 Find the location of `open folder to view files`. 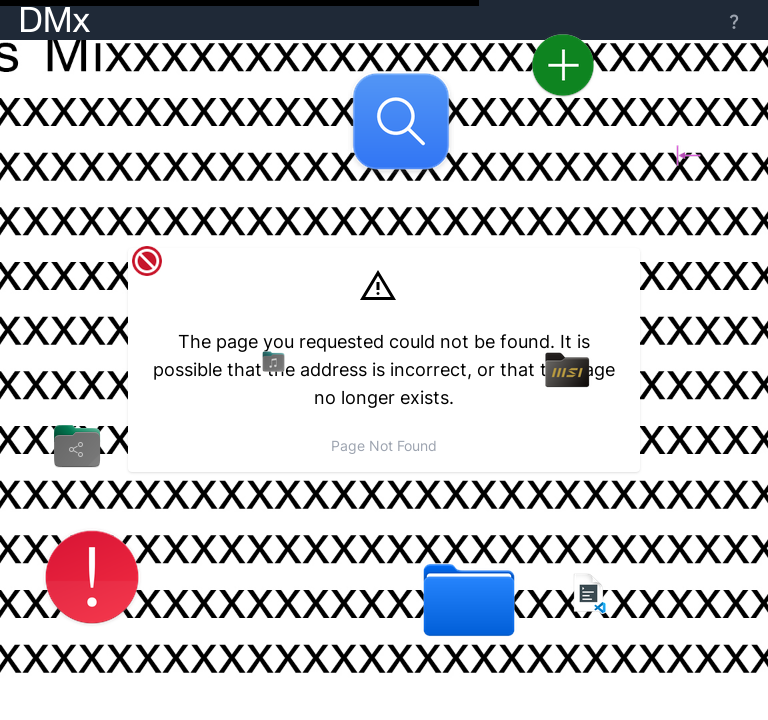

open folder to view files is located at coordinates (469, 600).